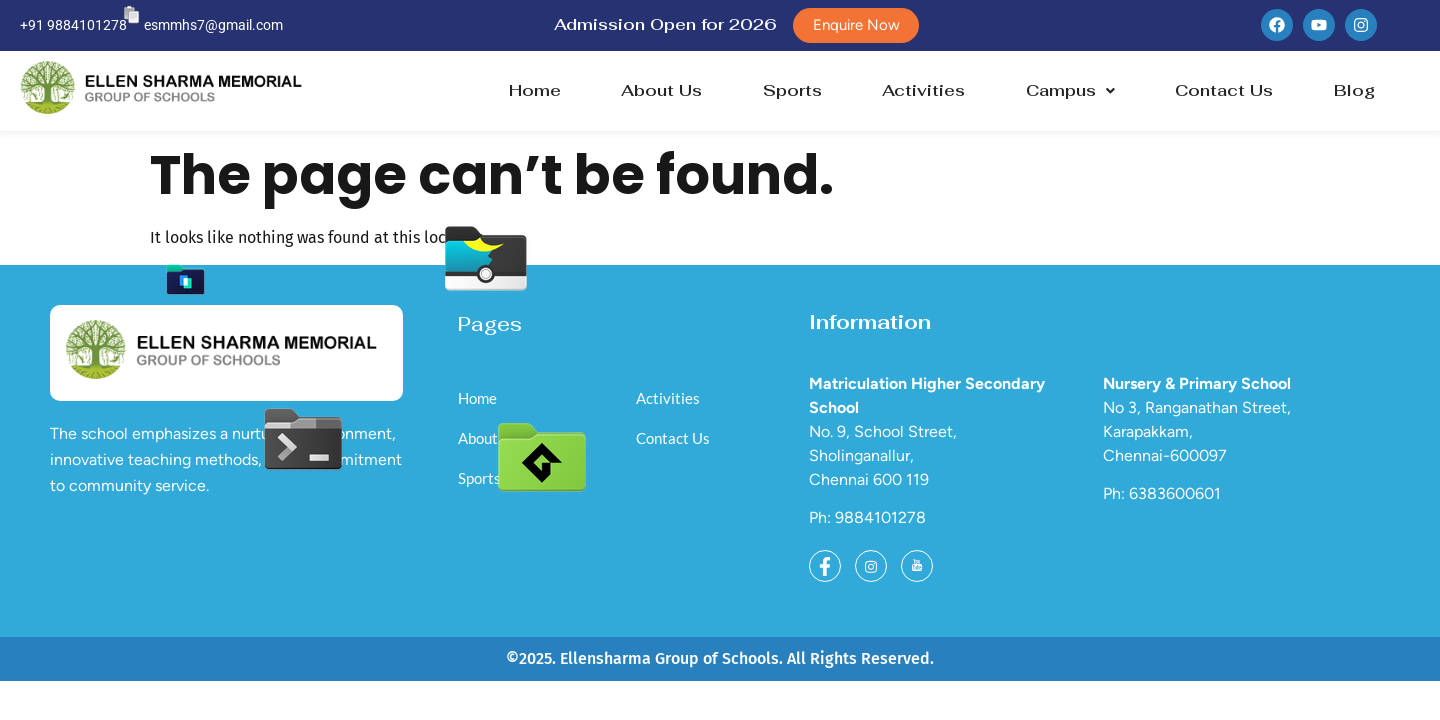 The width and height of the screenshot is (1440, 720). What do you see at coordinates (485, 260) in the screenshot?
I see `open pokémon moon ball collection folder` at bounding box center [485, 260].